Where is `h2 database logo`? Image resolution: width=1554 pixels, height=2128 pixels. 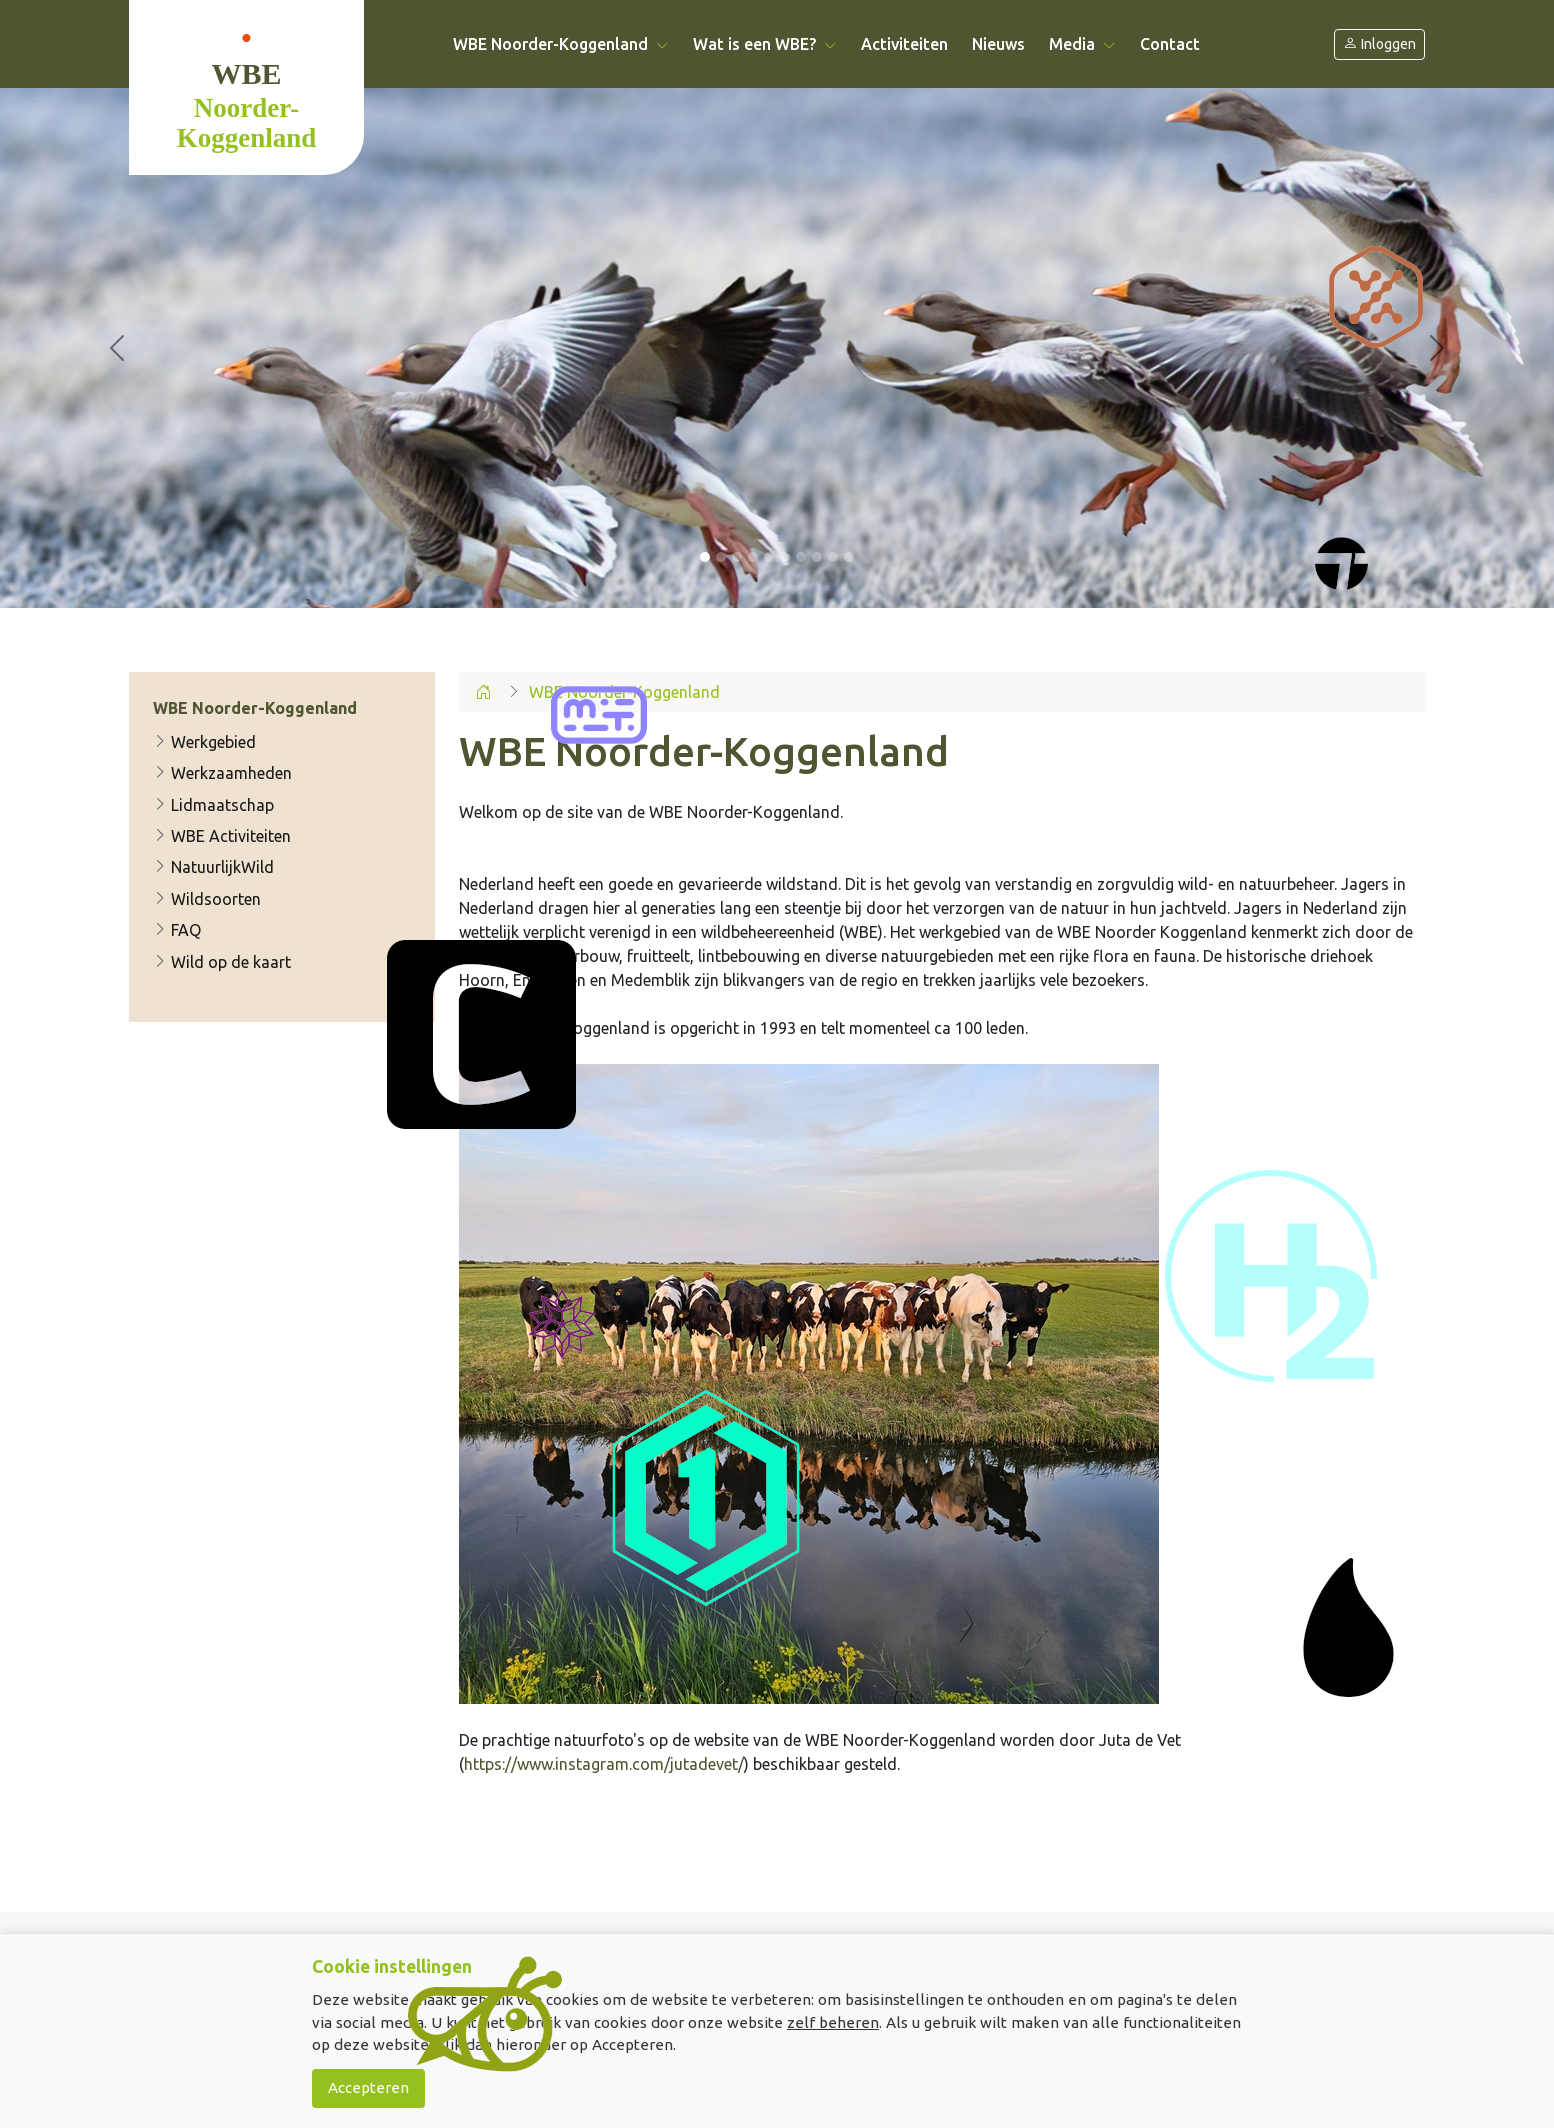
h2 database logo is located at coordinates (1271, 1276).